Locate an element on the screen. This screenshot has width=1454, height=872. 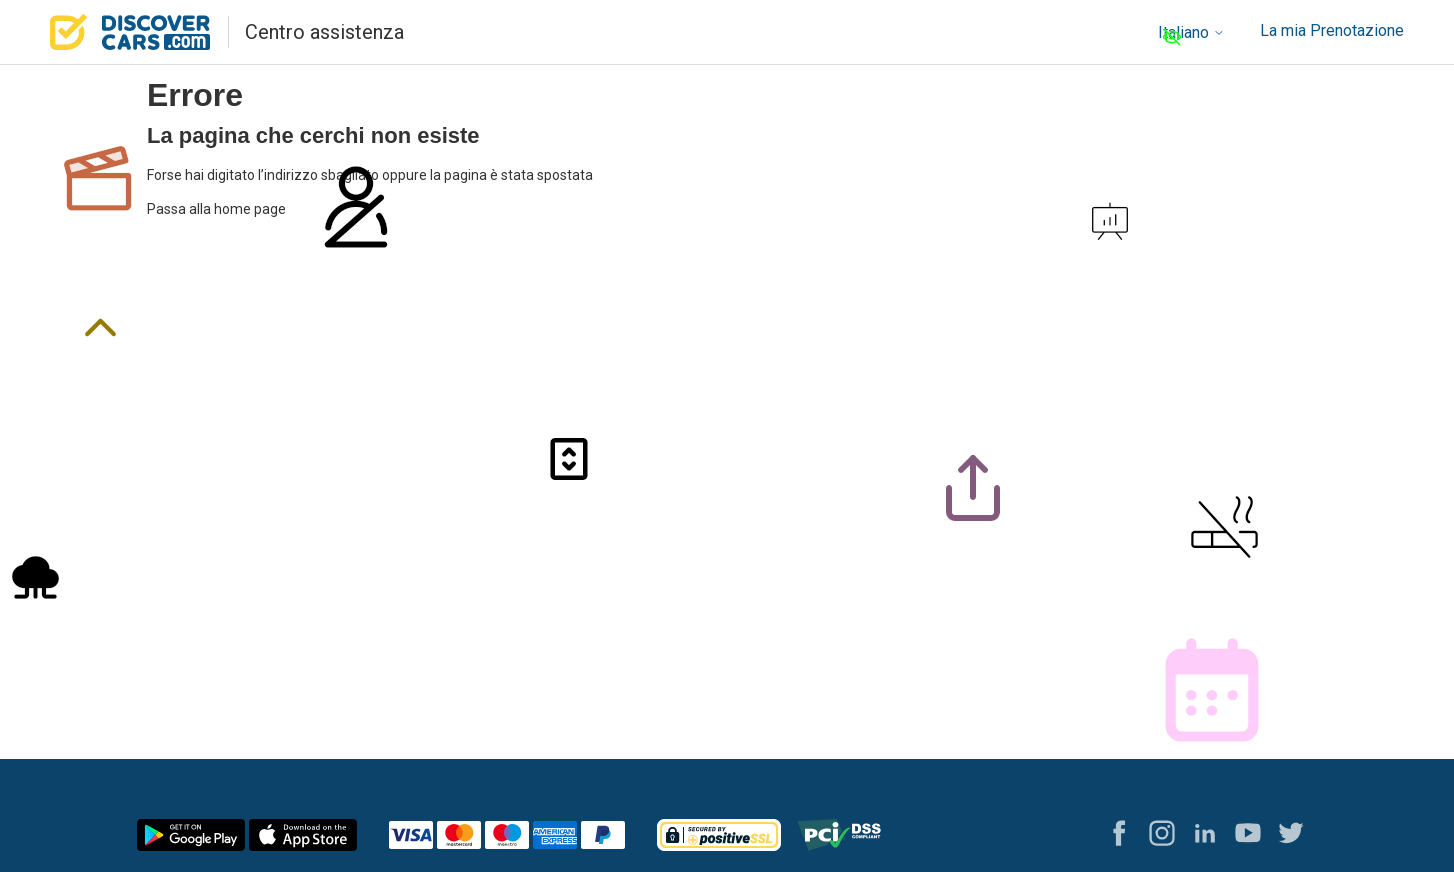
share content to another app or platform is located at coordinates (973, 488).